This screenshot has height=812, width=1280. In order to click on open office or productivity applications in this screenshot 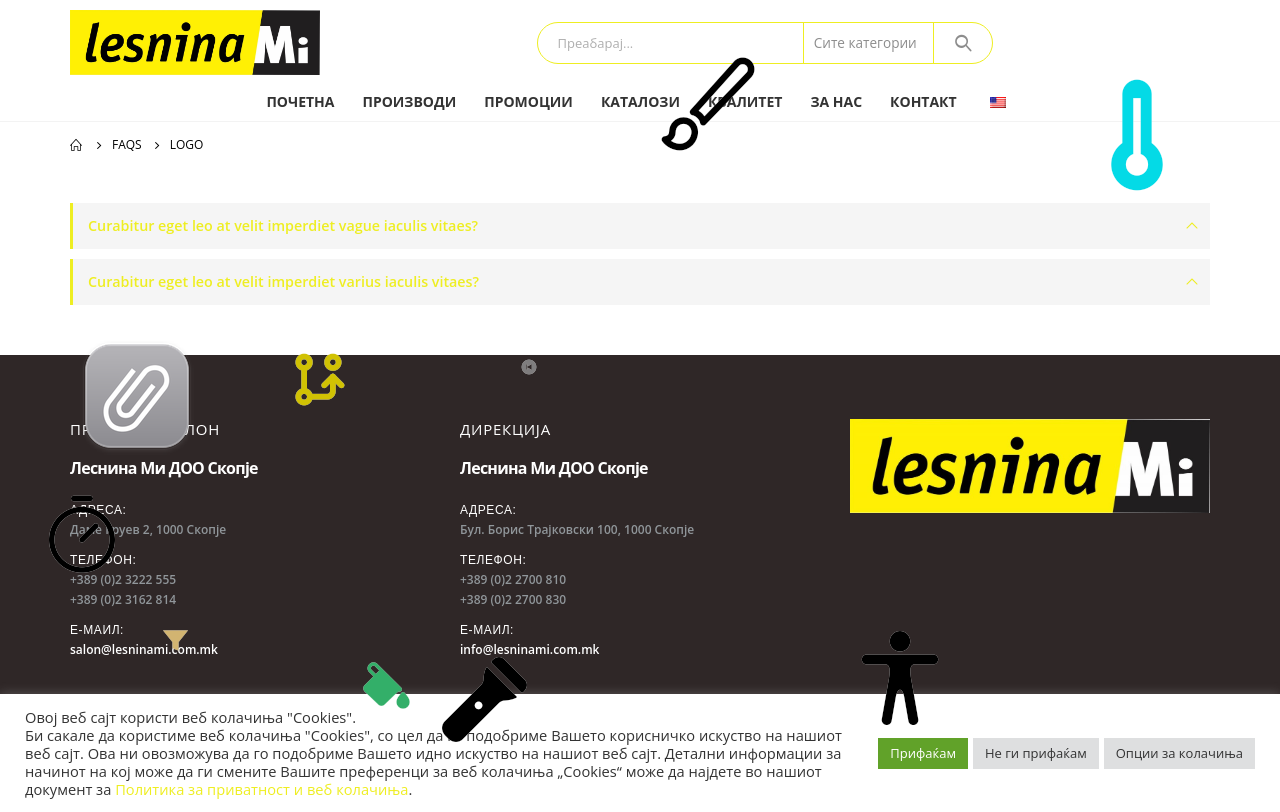, I will do `click(137, 396)`.